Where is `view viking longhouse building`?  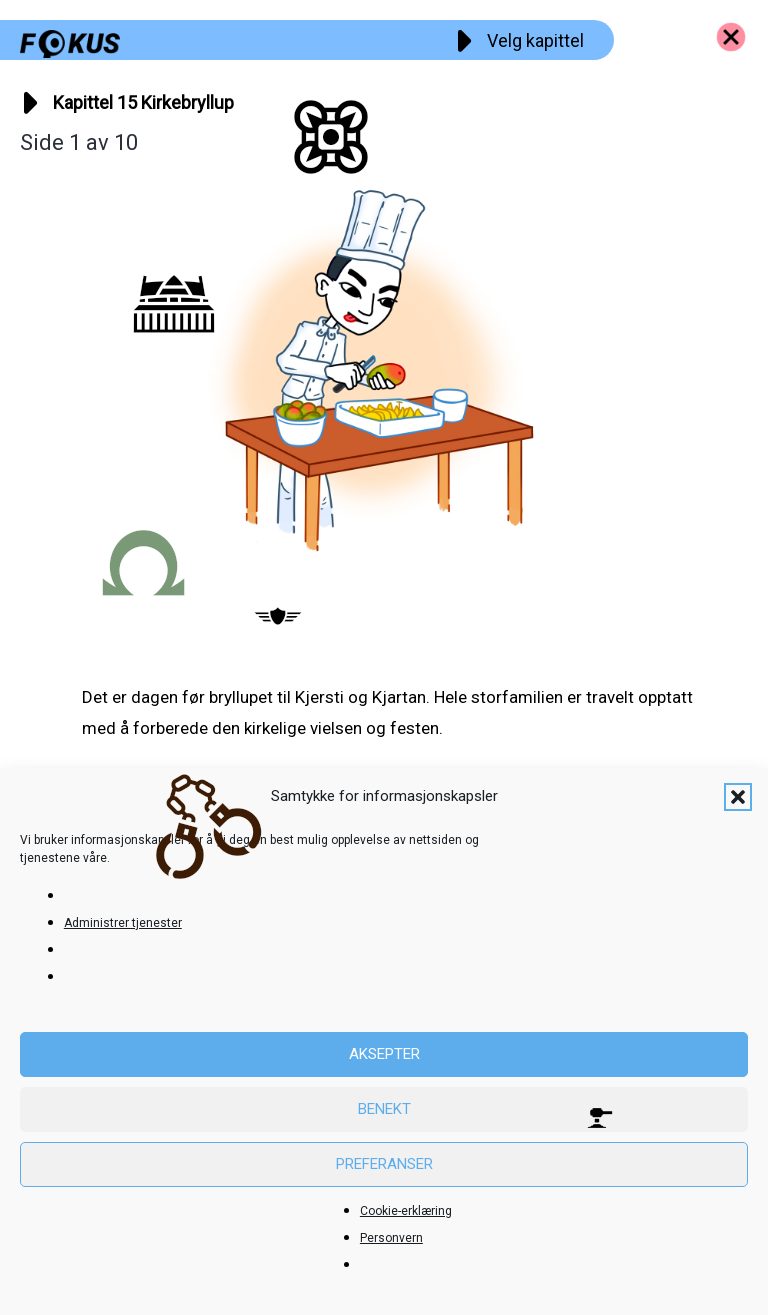 view viking longhouse building is located at coordinates (174, 298).